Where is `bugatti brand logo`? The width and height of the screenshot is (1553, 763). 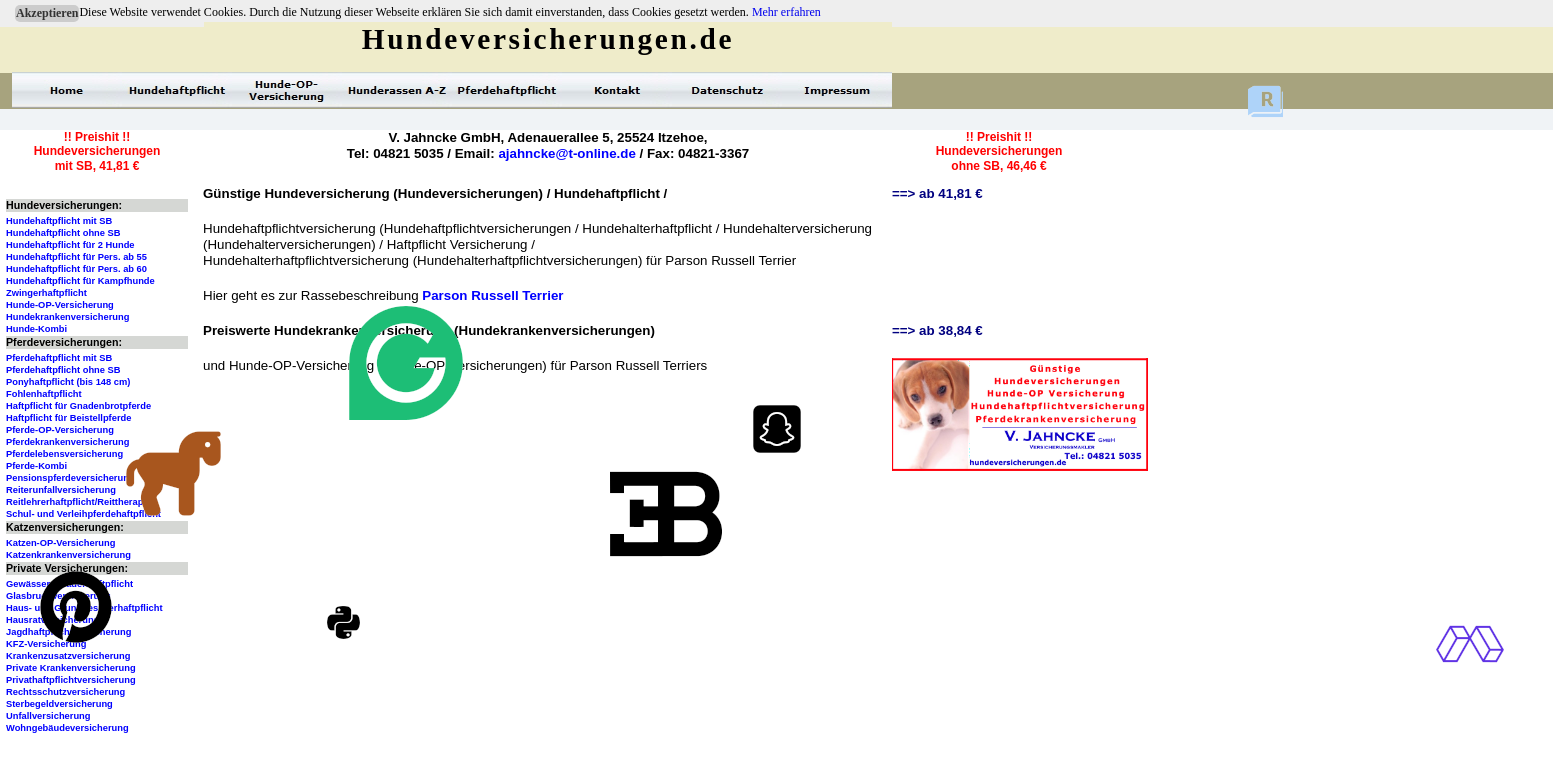
bugatti brand logo is located at coordinates (666, 514).